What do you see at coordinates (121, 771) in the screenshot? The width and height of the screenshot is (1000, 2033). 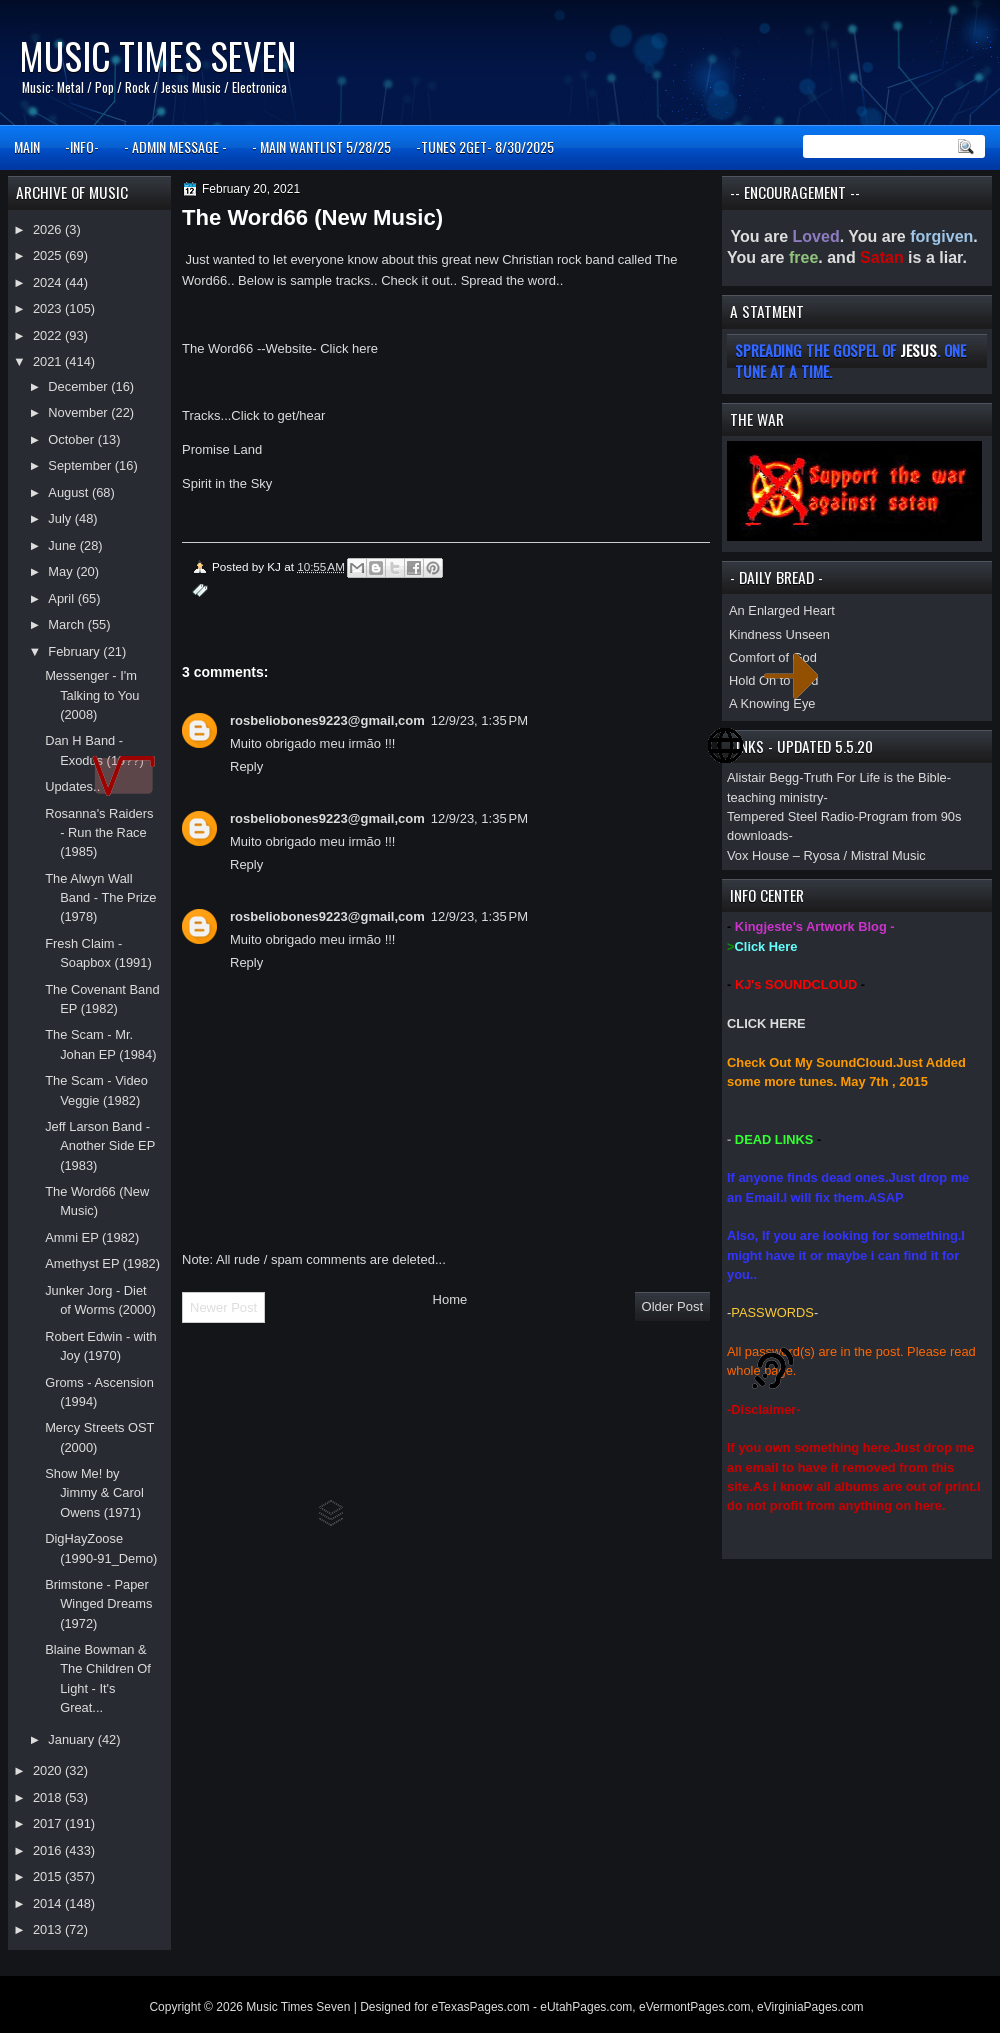 I see `calculate square root` at bounding box center [121, 771].